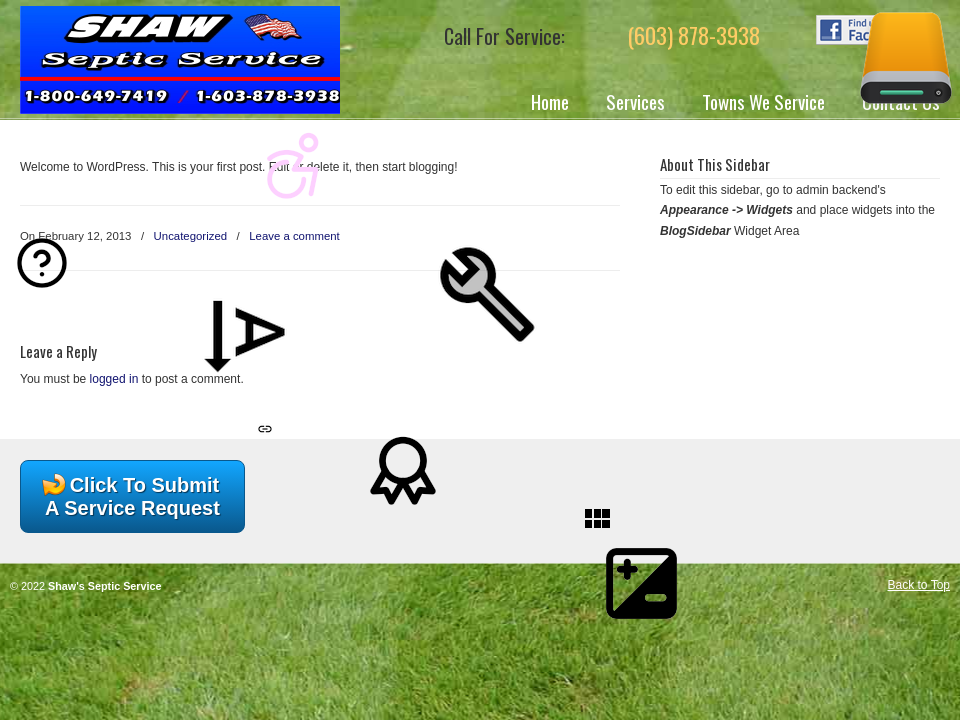 This screenshot has height=720, width=960. Describe the element at coordinates (403, 471) in the screenshot. I see `view achievements or awards` at that location.